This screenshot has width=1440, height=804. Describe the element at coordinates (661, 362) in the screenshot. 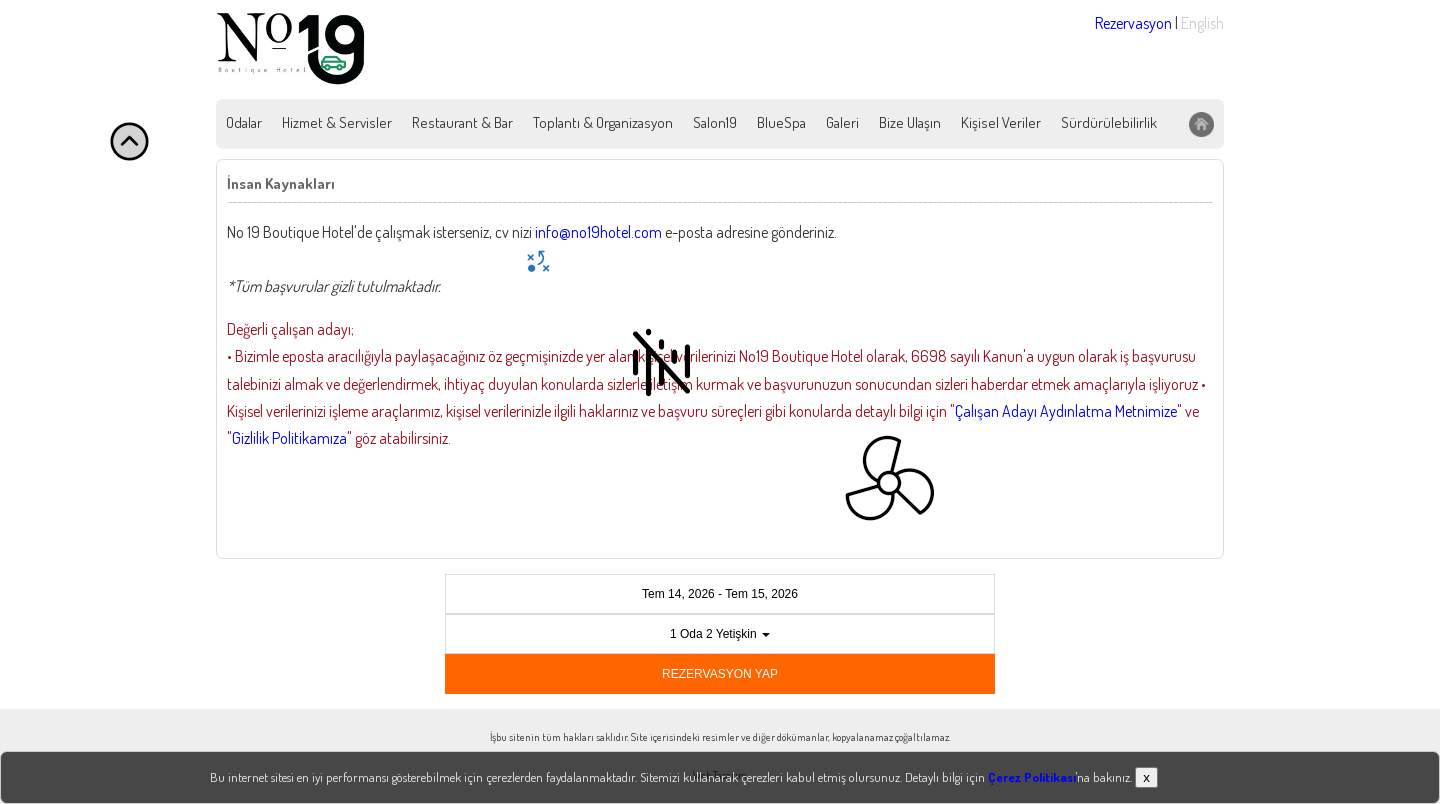

I see `mute or disable audio input` at that location.